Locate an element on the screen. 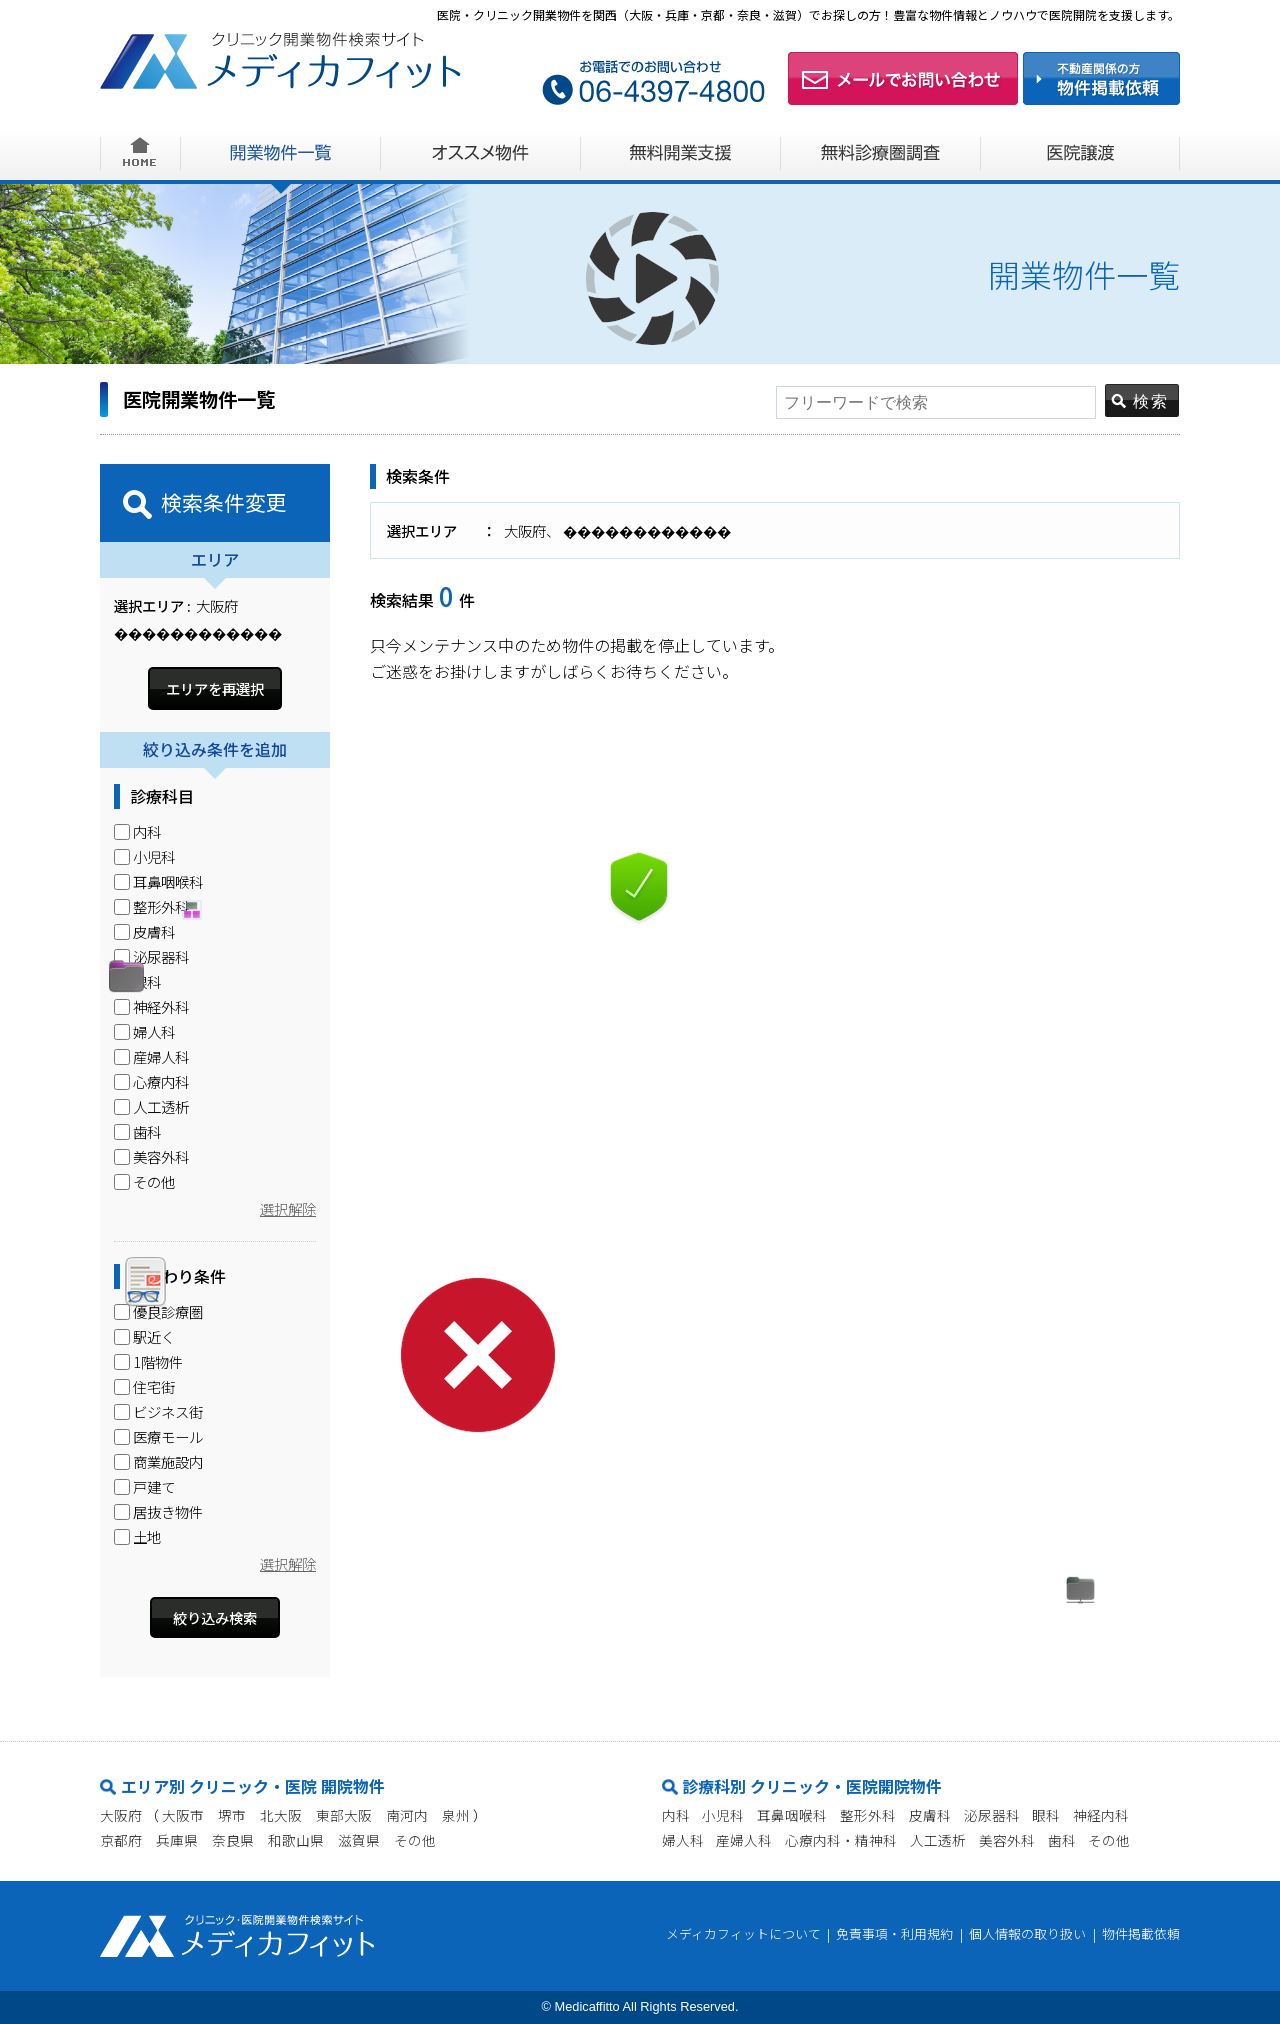 This screenshot has width=1280, height=2024. access a remote or network folder is located at coordinates (1080, 1589).